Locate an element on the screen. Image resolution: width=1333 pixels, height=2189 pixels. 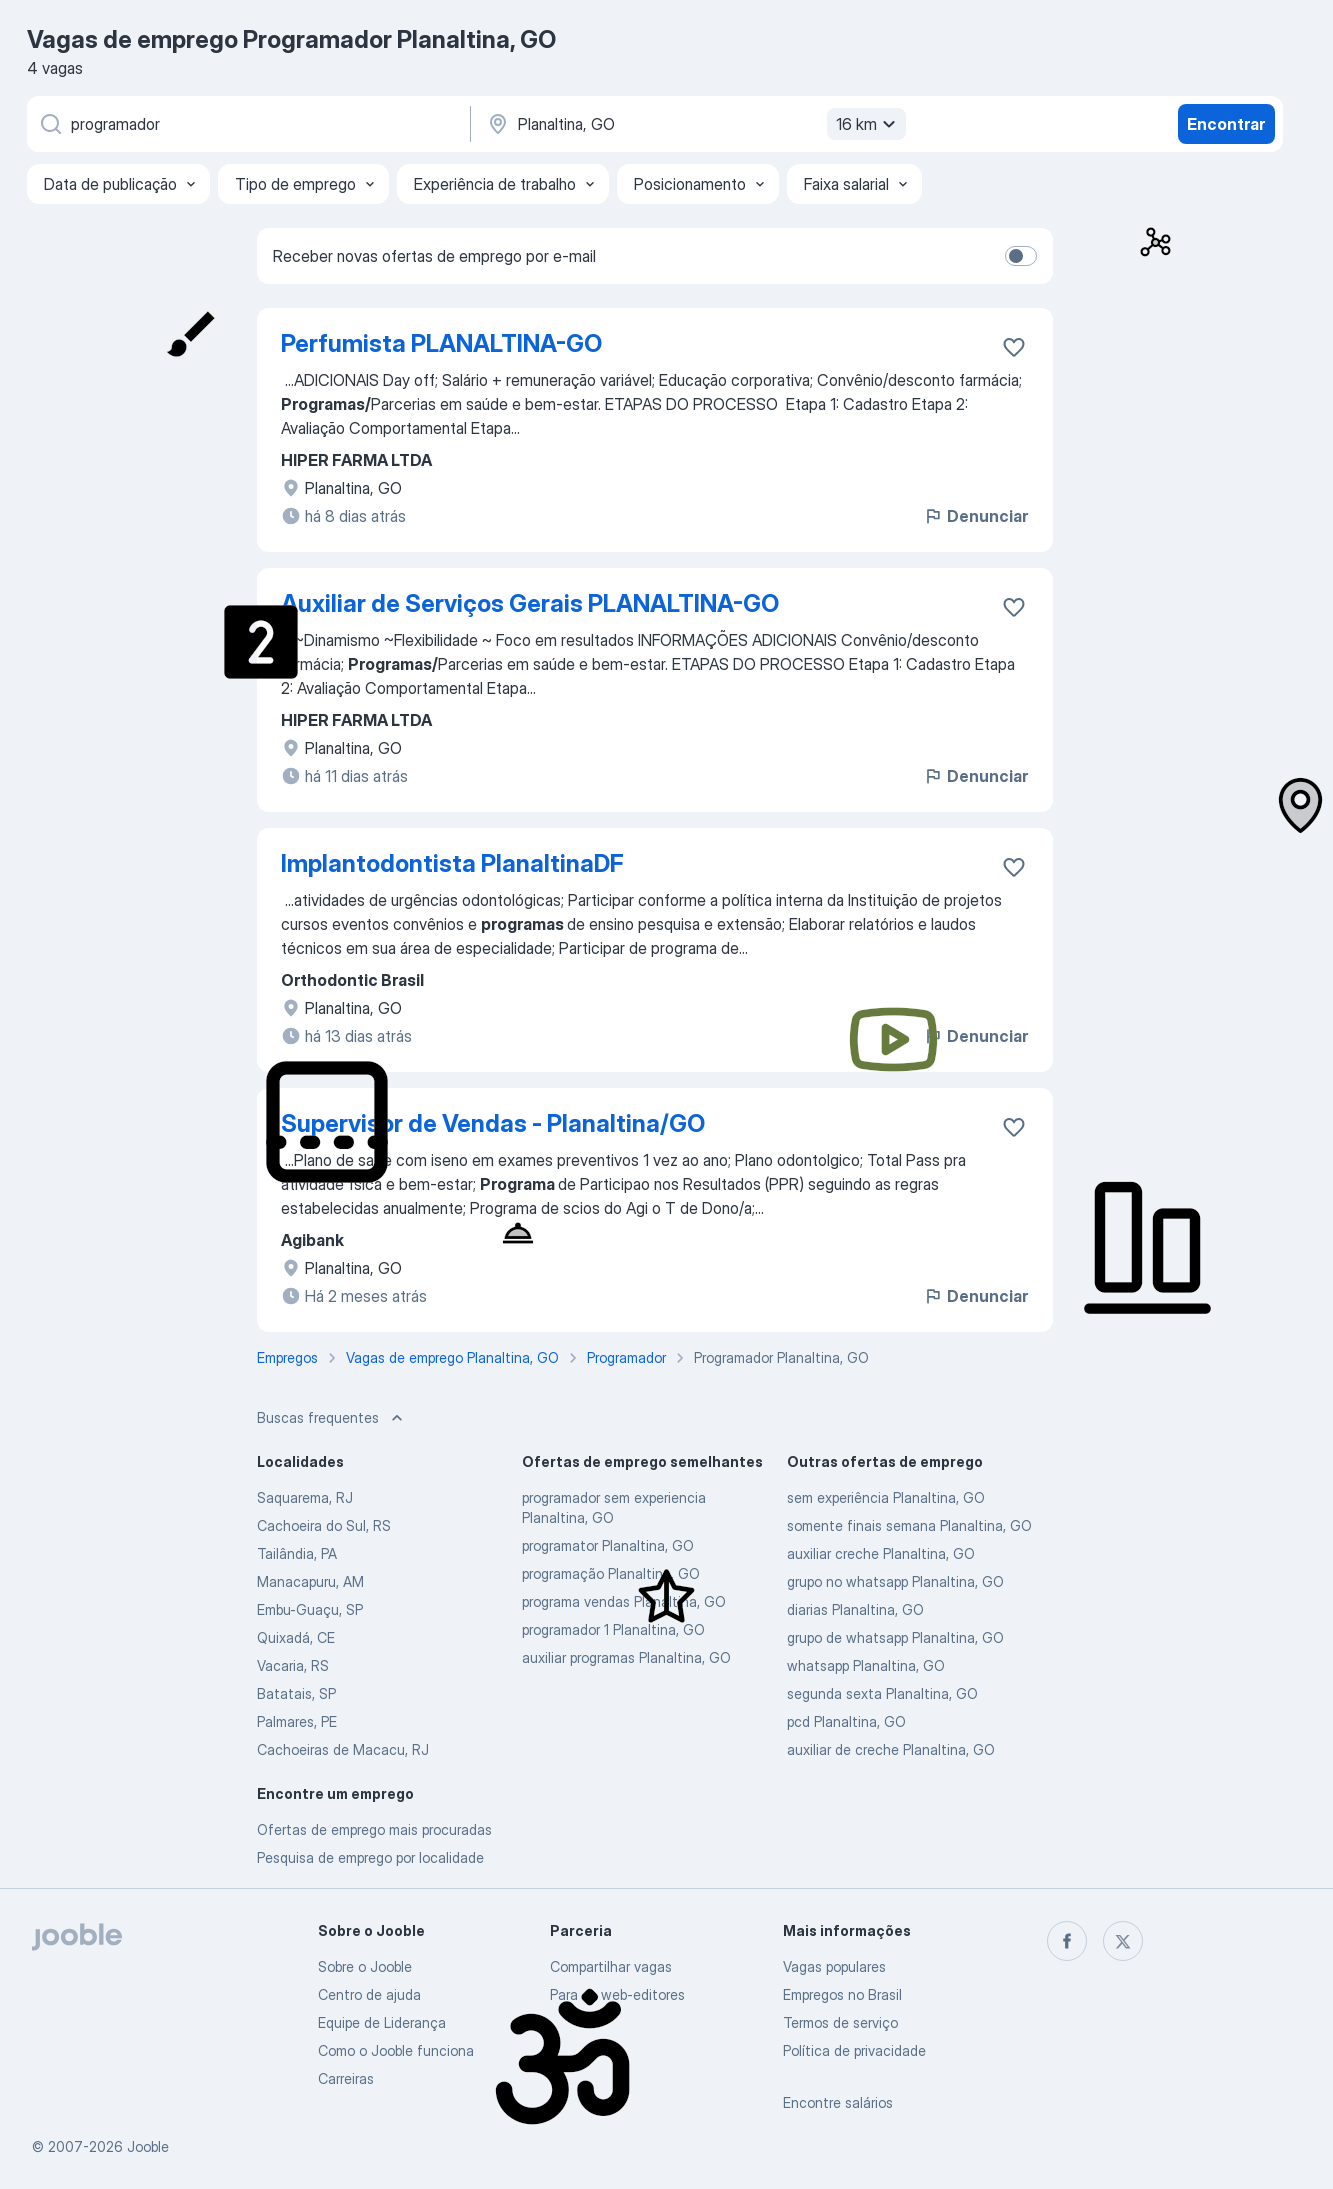
open youtube app is located at coordinates (893, 1039).